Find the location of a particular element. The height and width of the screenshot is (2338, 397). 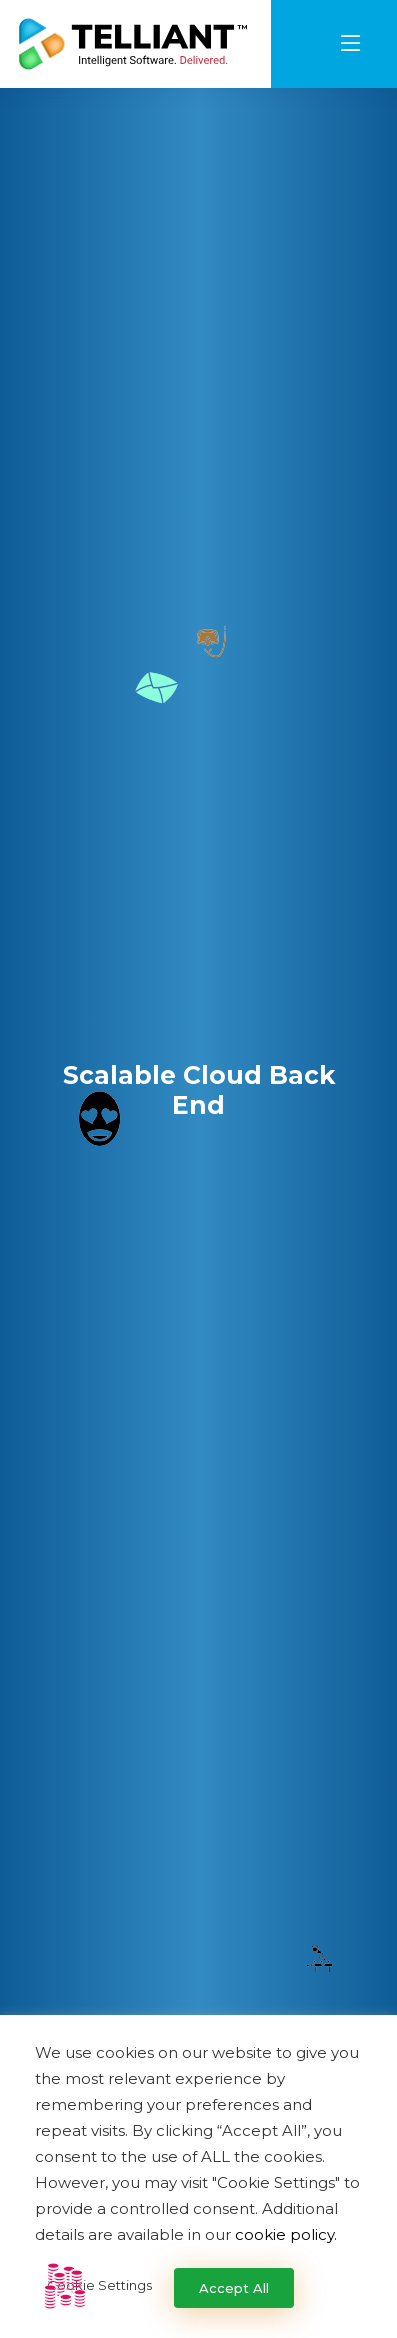

indicates a "love" or "smitten" reaction is located at coordinates (99, 1118).